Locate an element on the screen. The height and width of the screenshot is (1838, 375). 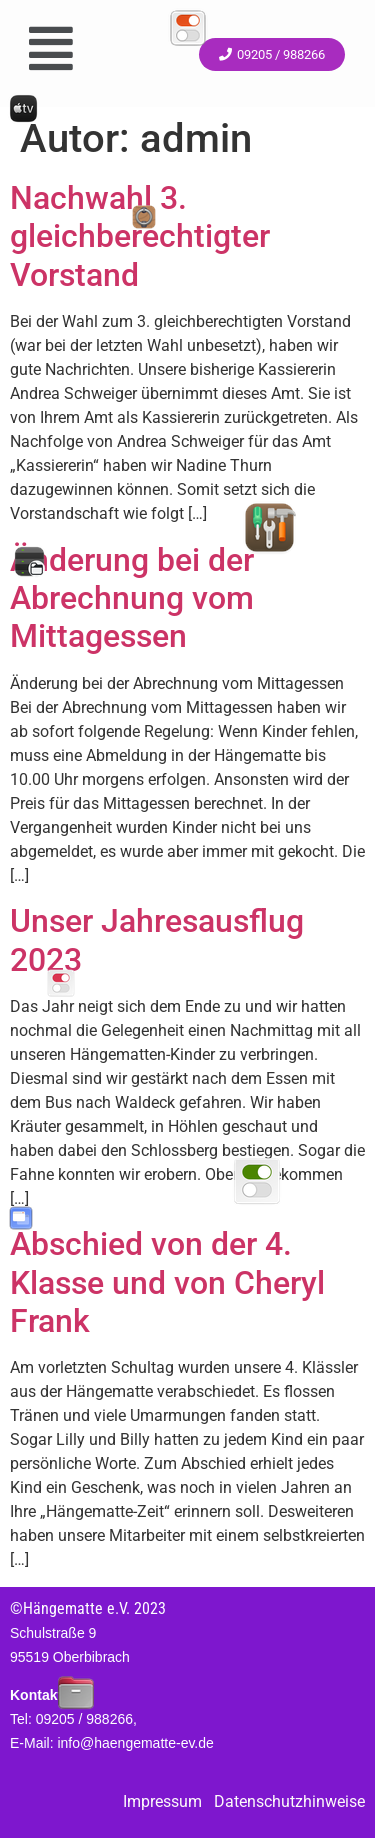
open workbench or developer tools app is located at coordinates (269, 527).